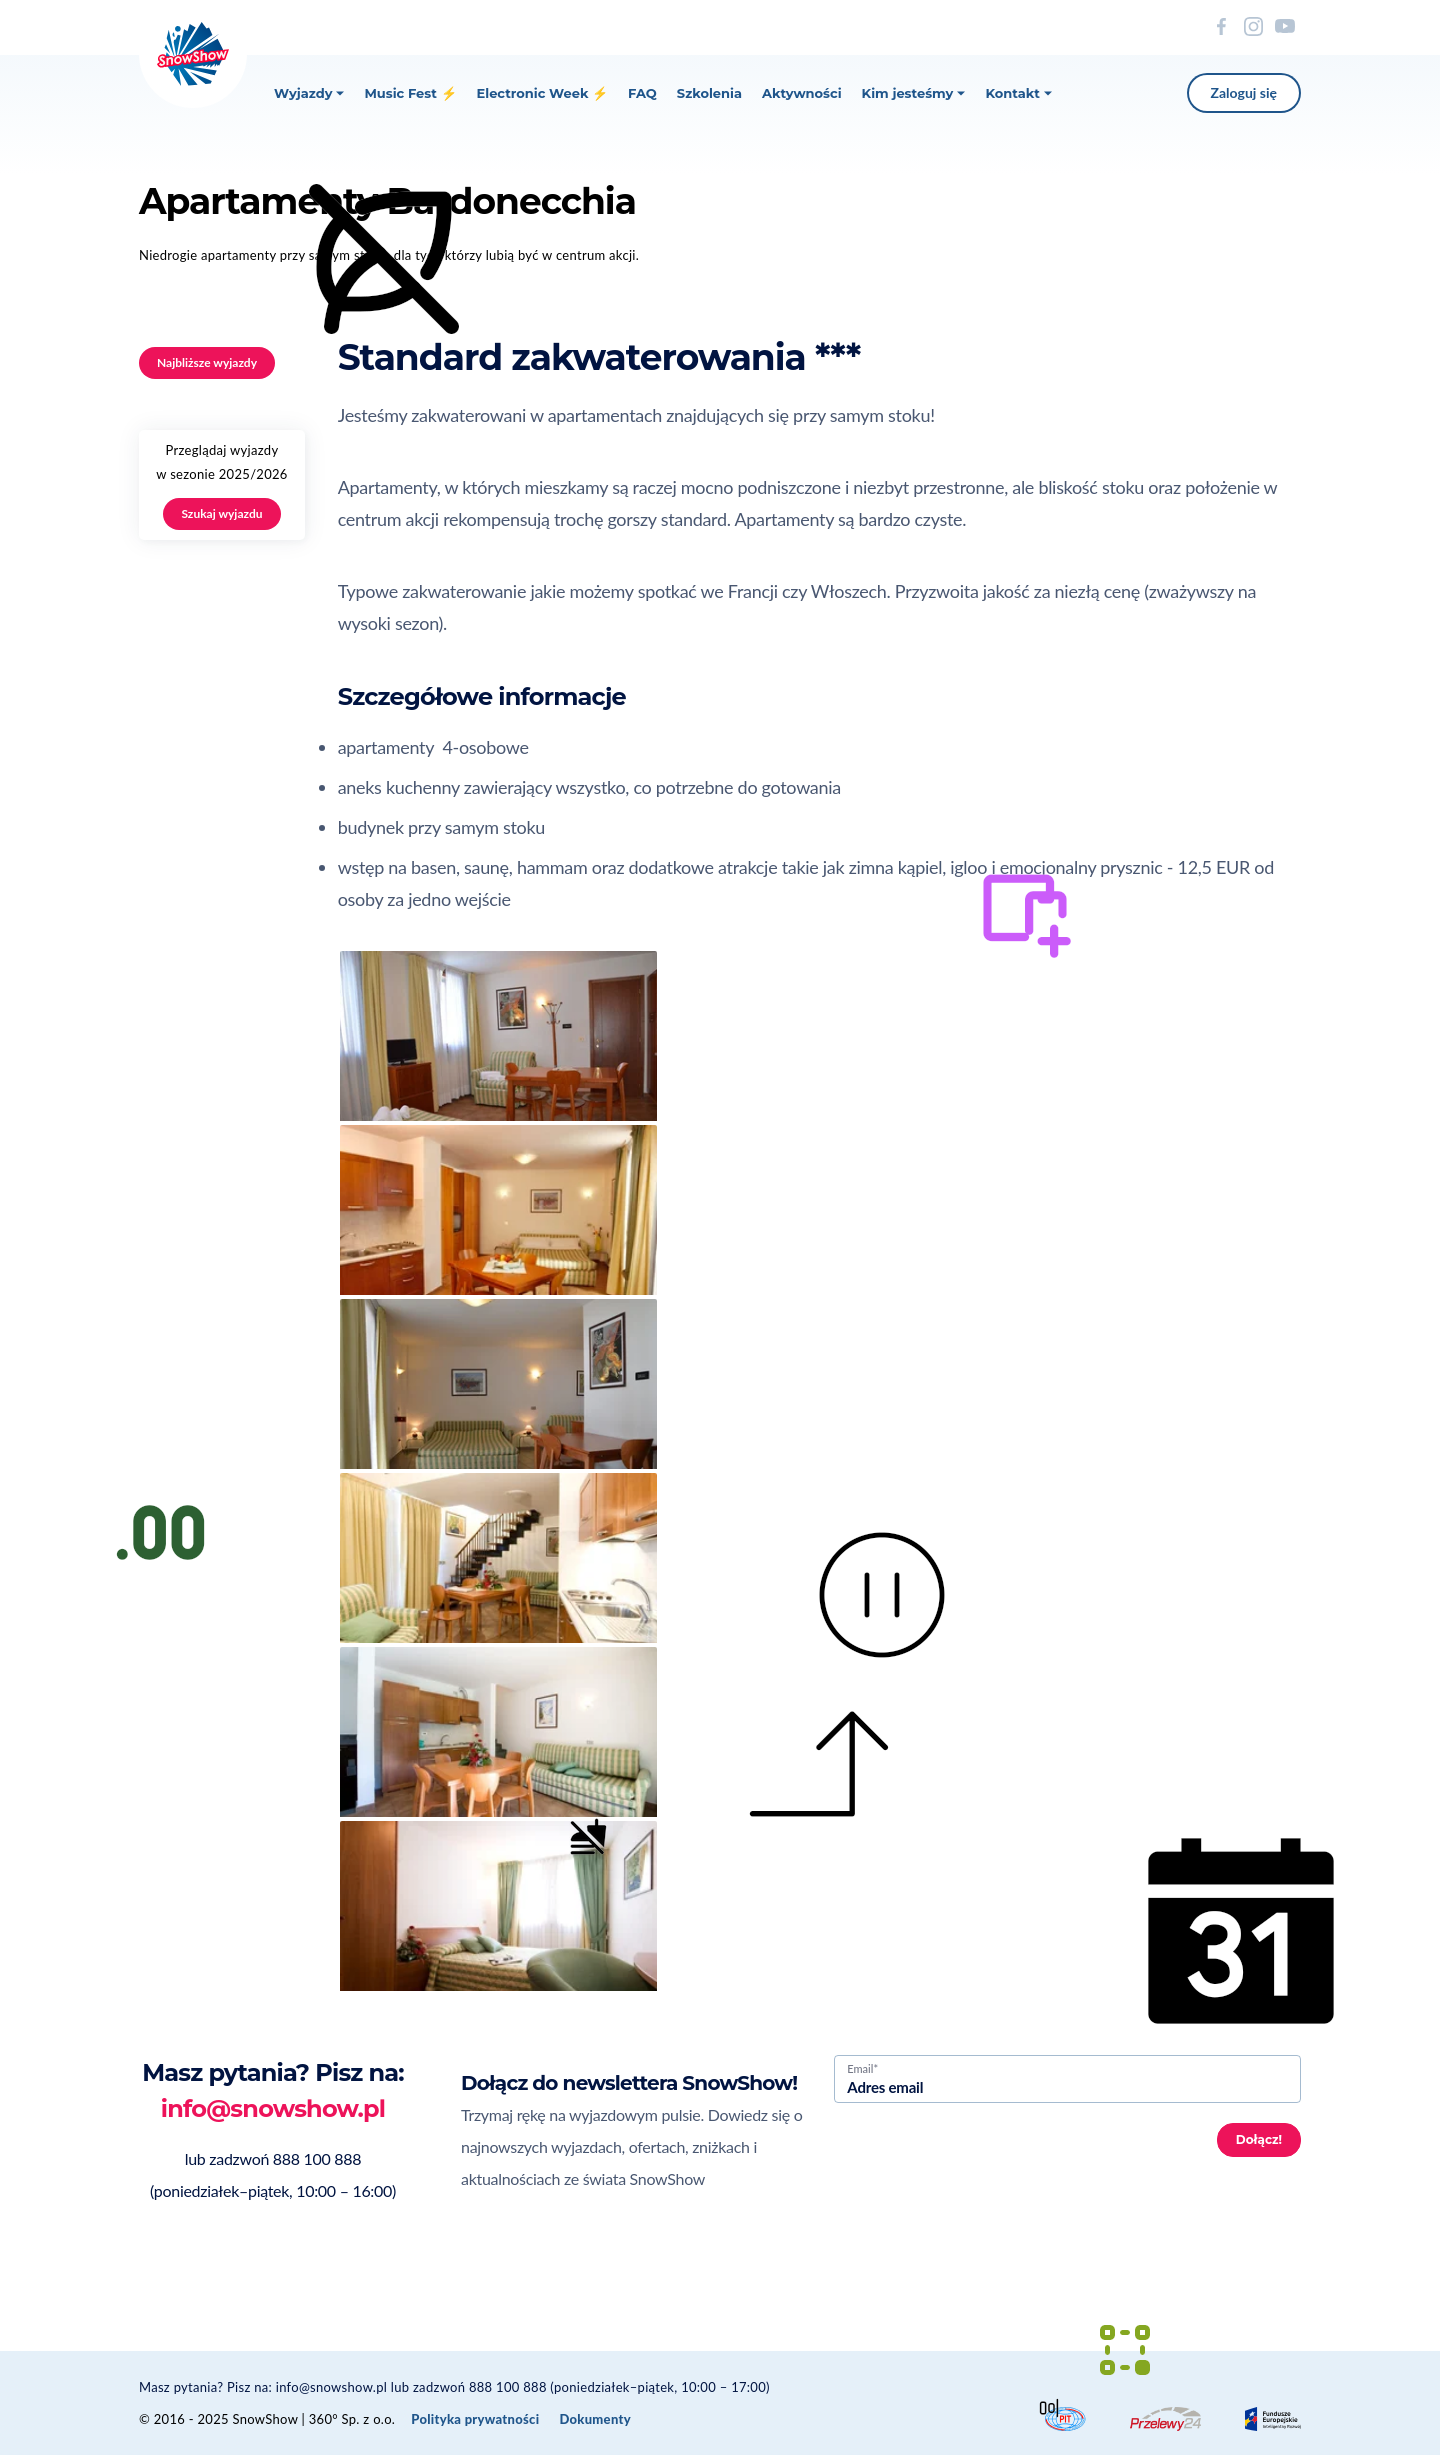  Describe the element at coordinates (588, 1836) in the screenshot. I see `indicates food or eating is not allowed` at that location.